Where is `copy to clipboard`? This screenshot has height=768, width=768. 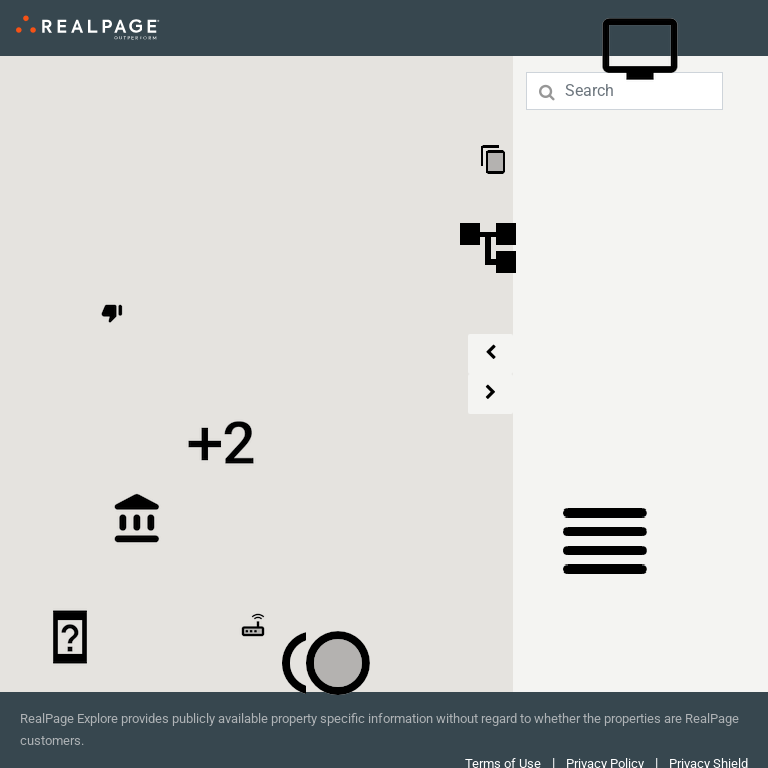
copy to clipboard is located at coordinates (493, 159).